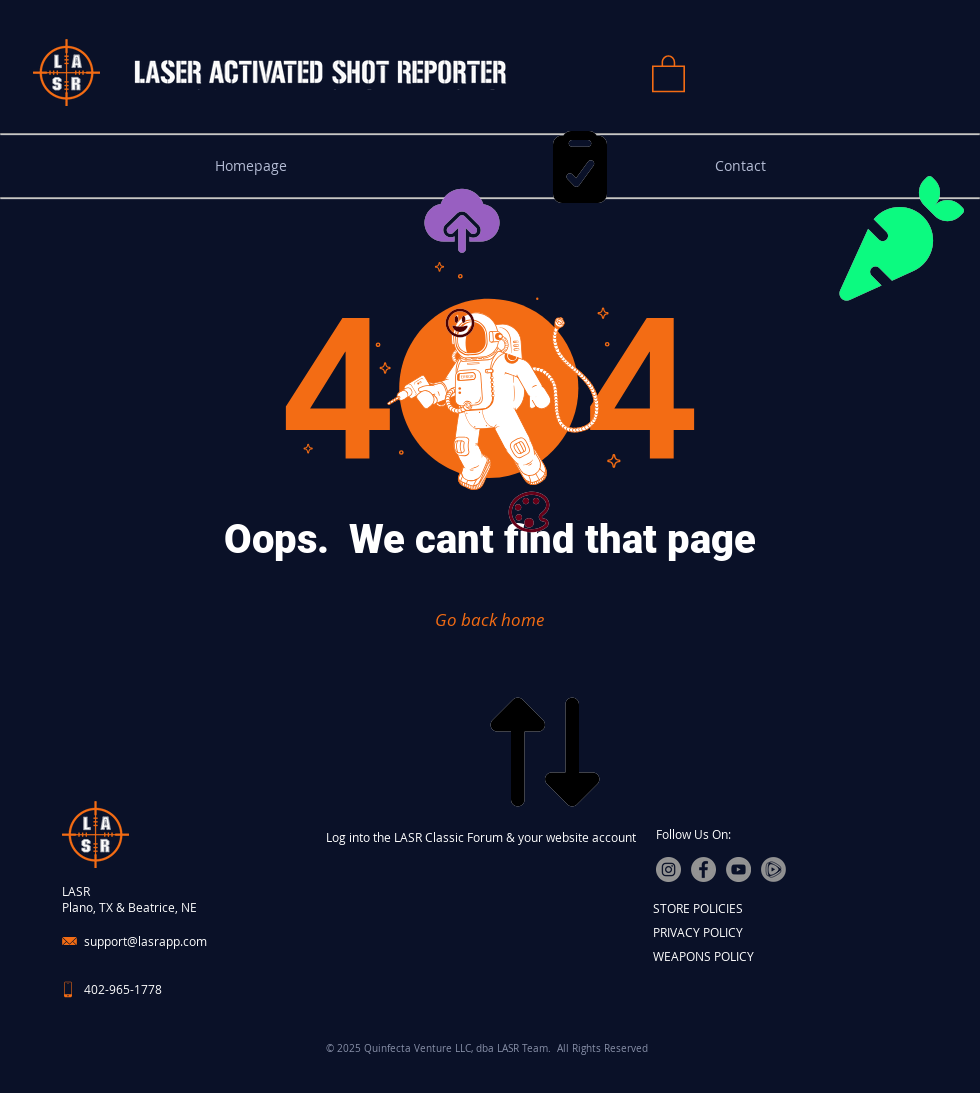 The width and height of the screenshot is (980, 1093). What do you see at coordinates (529, 512) in the screenshot?
I see `customize color or theme settings` at bounding box center [529, 512].